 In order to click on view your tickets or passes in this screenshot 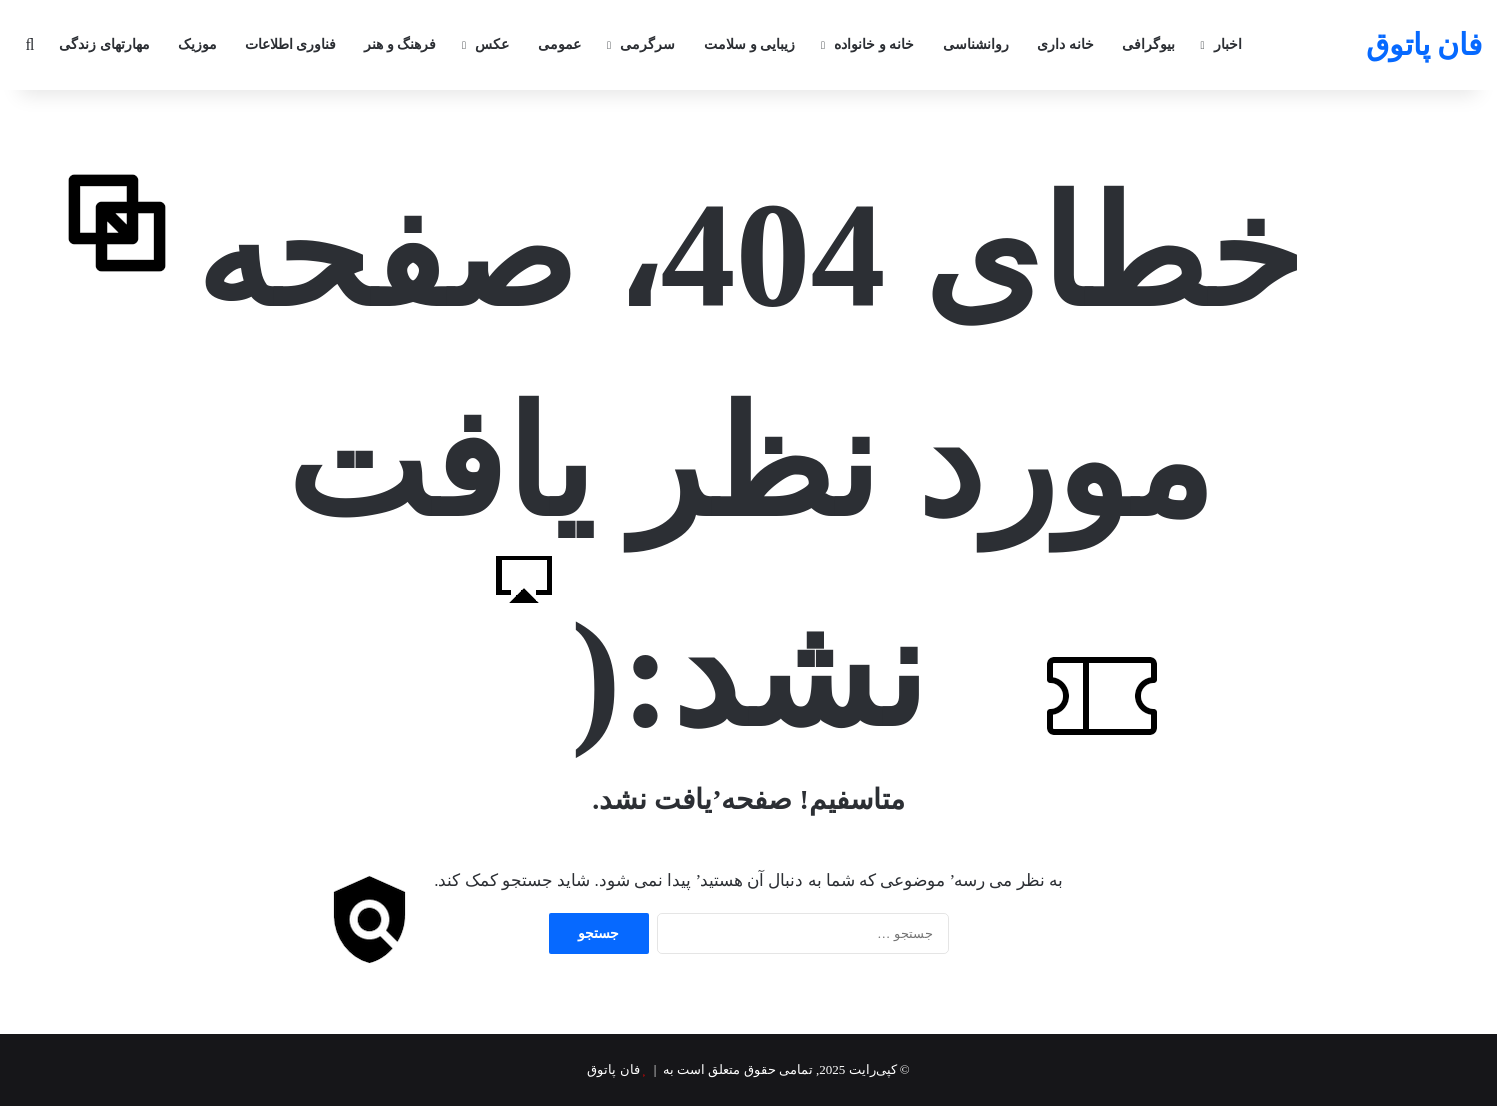, I will do `click(1102, 696)`.